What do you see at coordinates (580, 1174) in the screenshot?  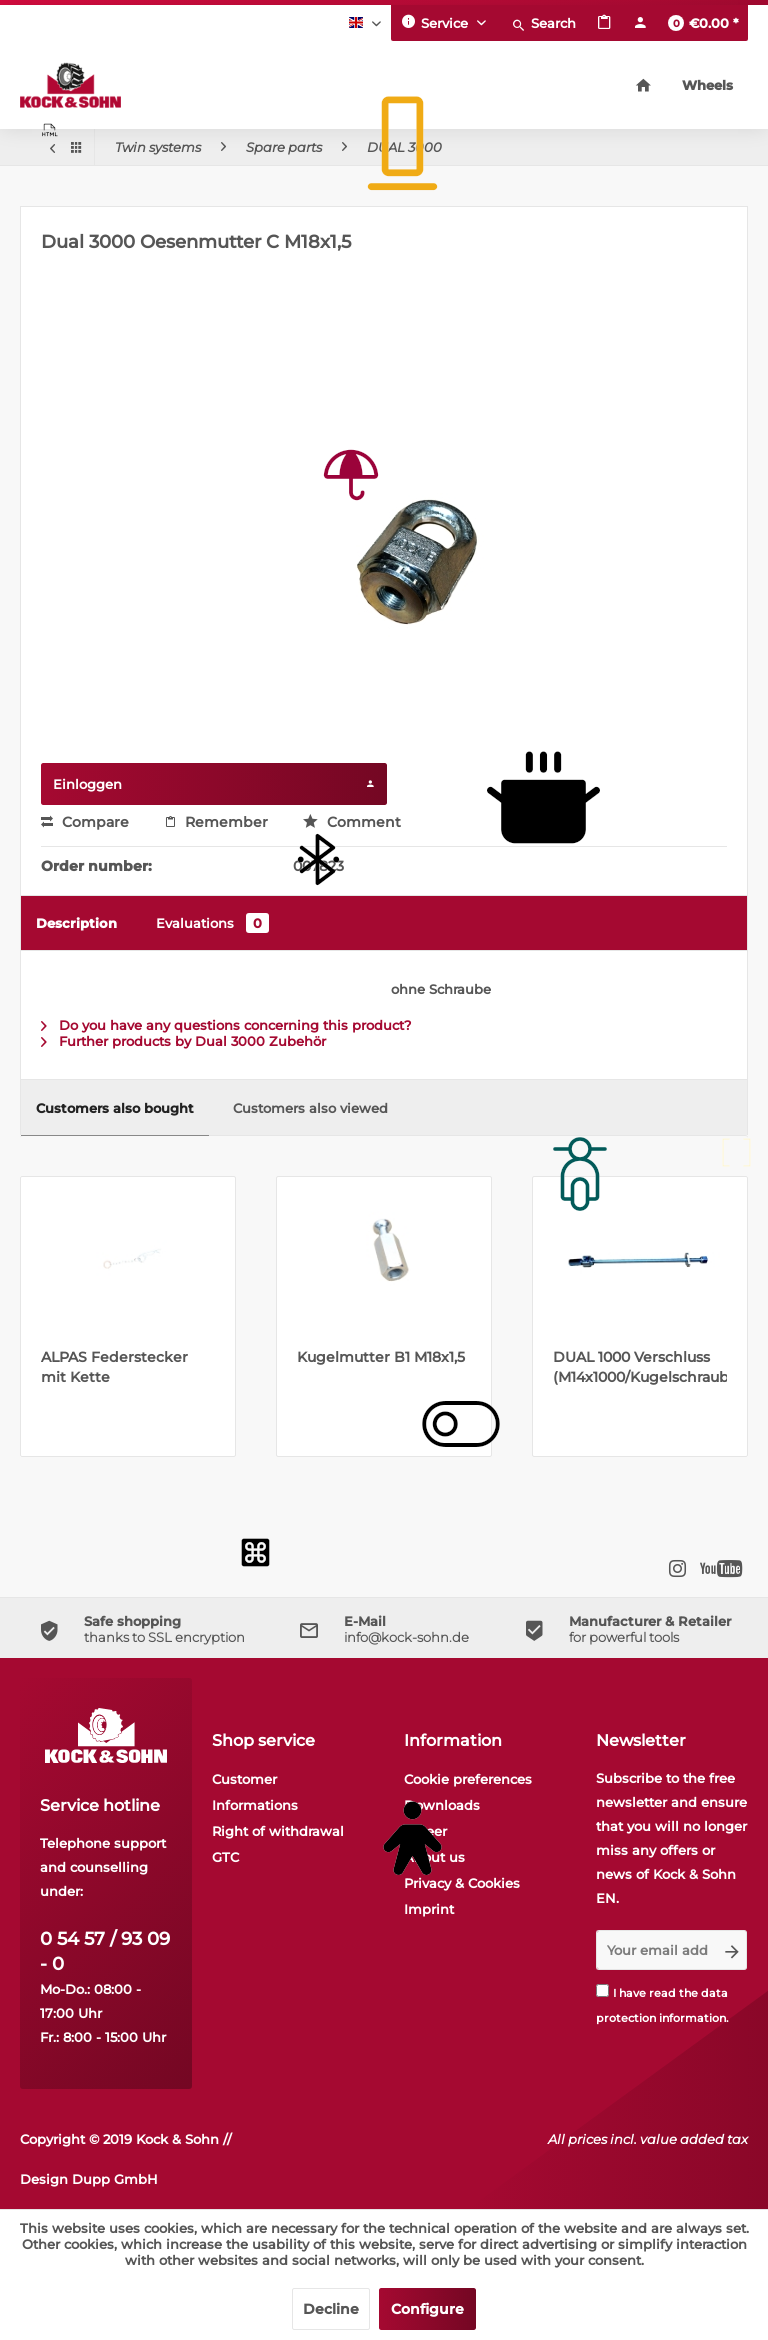 I see `select moped or scooter as transportation mode` at bounding box center [580, 1174].